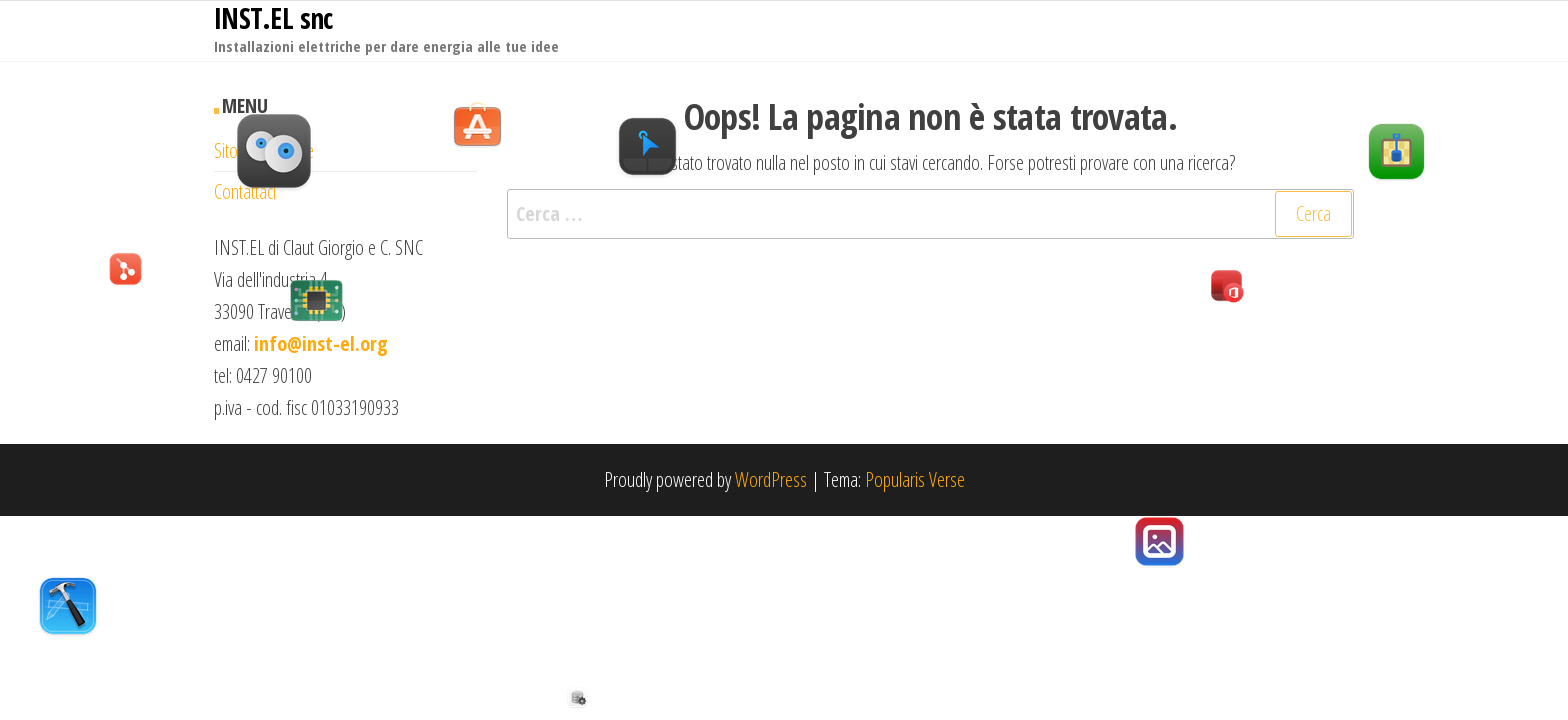  What do you see at coordinates (125, 269) in the screenshot?
I see `configure git version control settings` at bounding box center [125, 269].